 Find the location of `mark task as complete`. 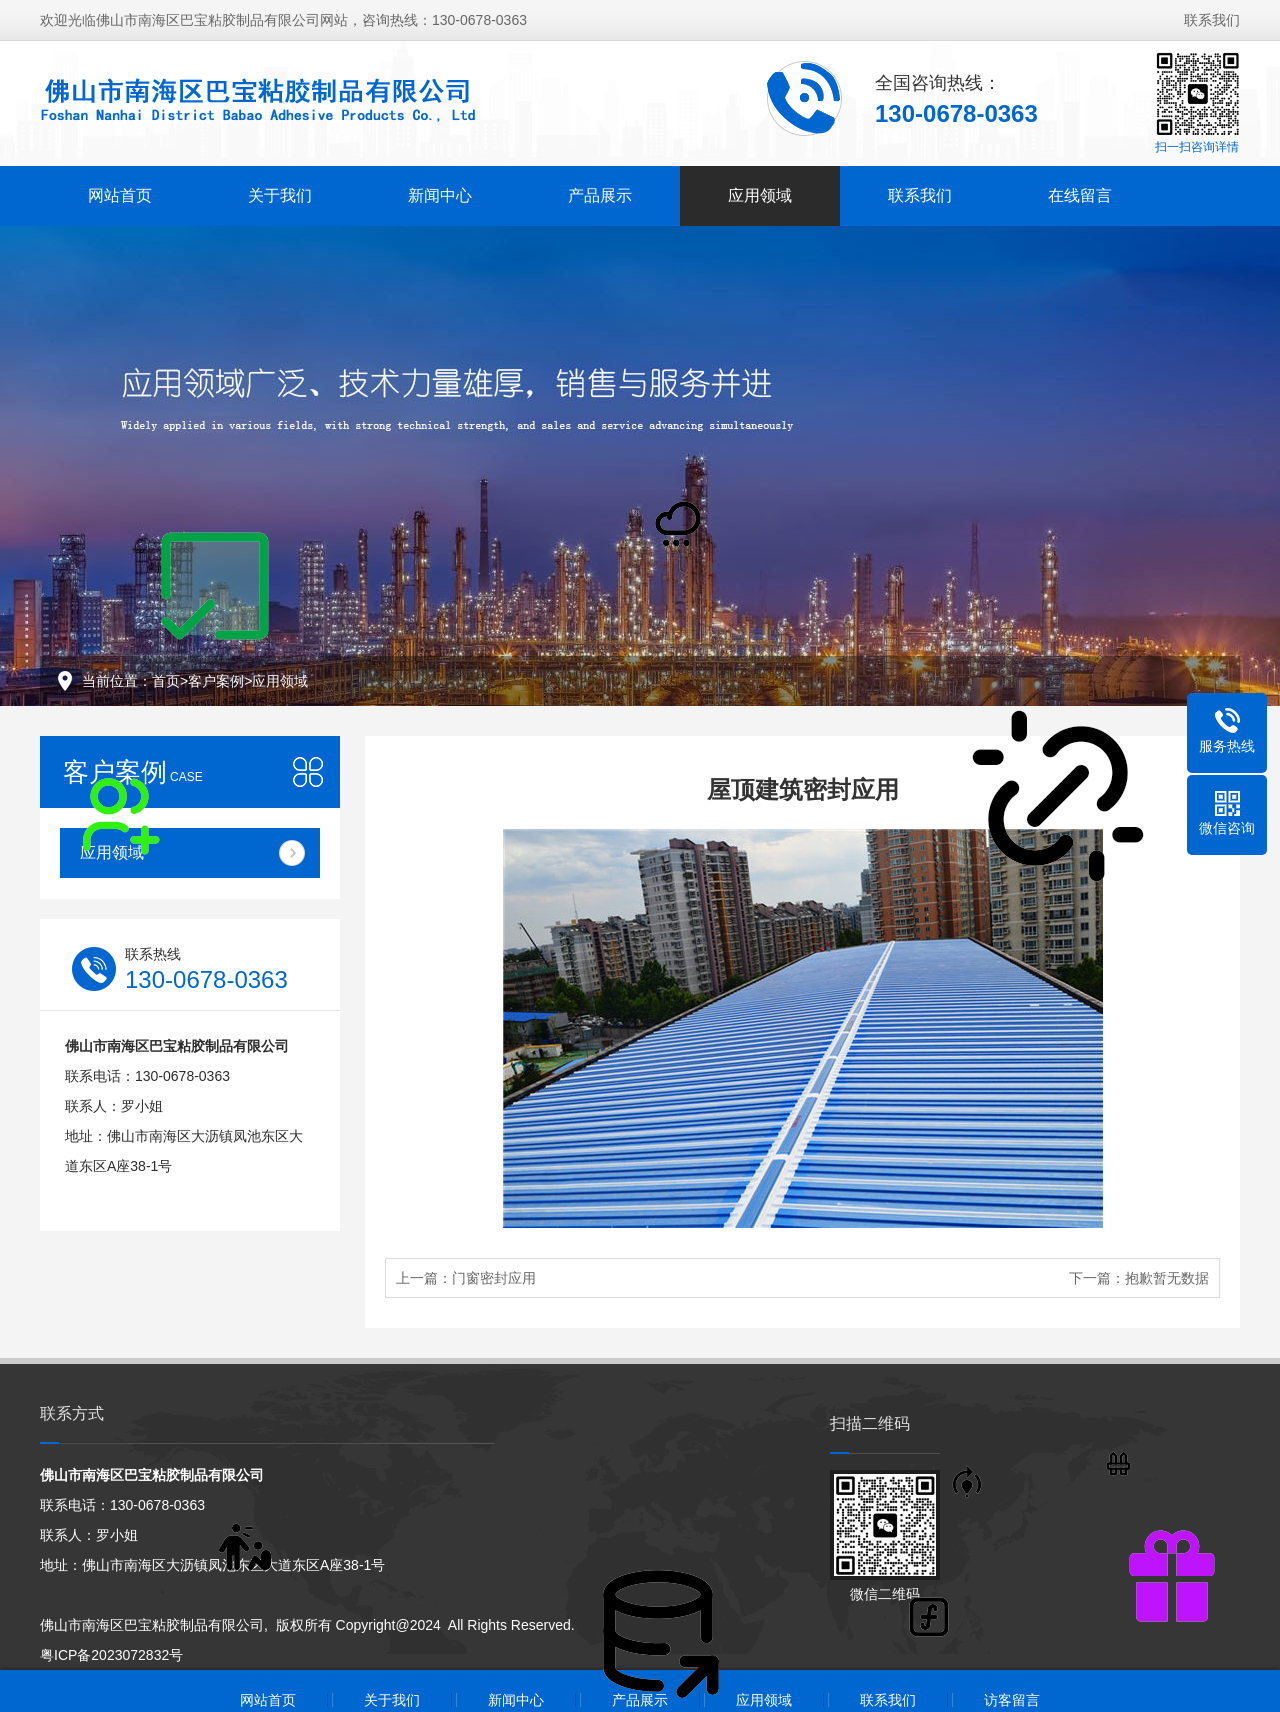

mark task as complete is located at coordinates (215, 586).